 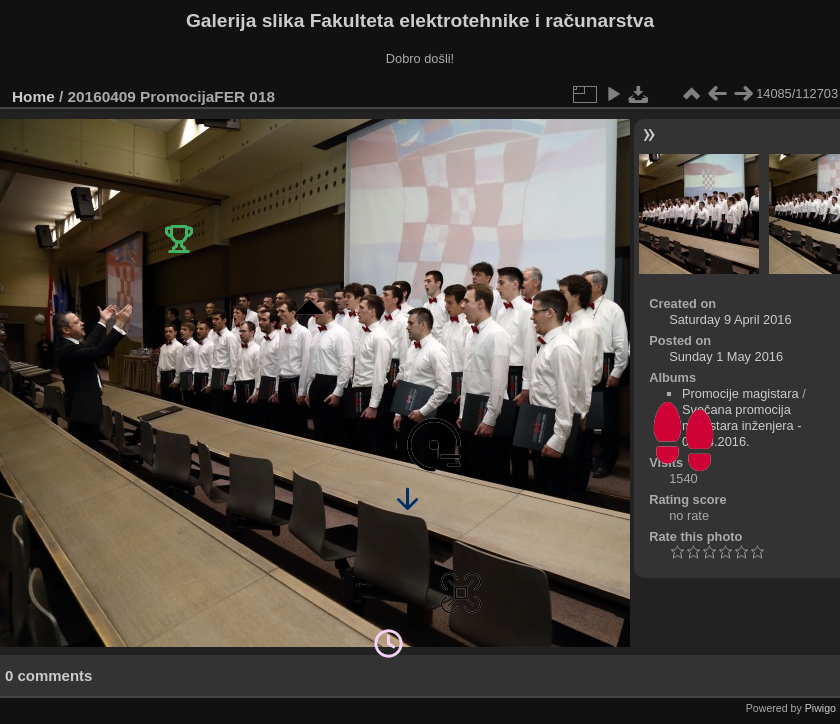 What do you see at coordinates (388, 643) in the screenshot?
I see `view time or clock settings` at bounding box center [388, 643].